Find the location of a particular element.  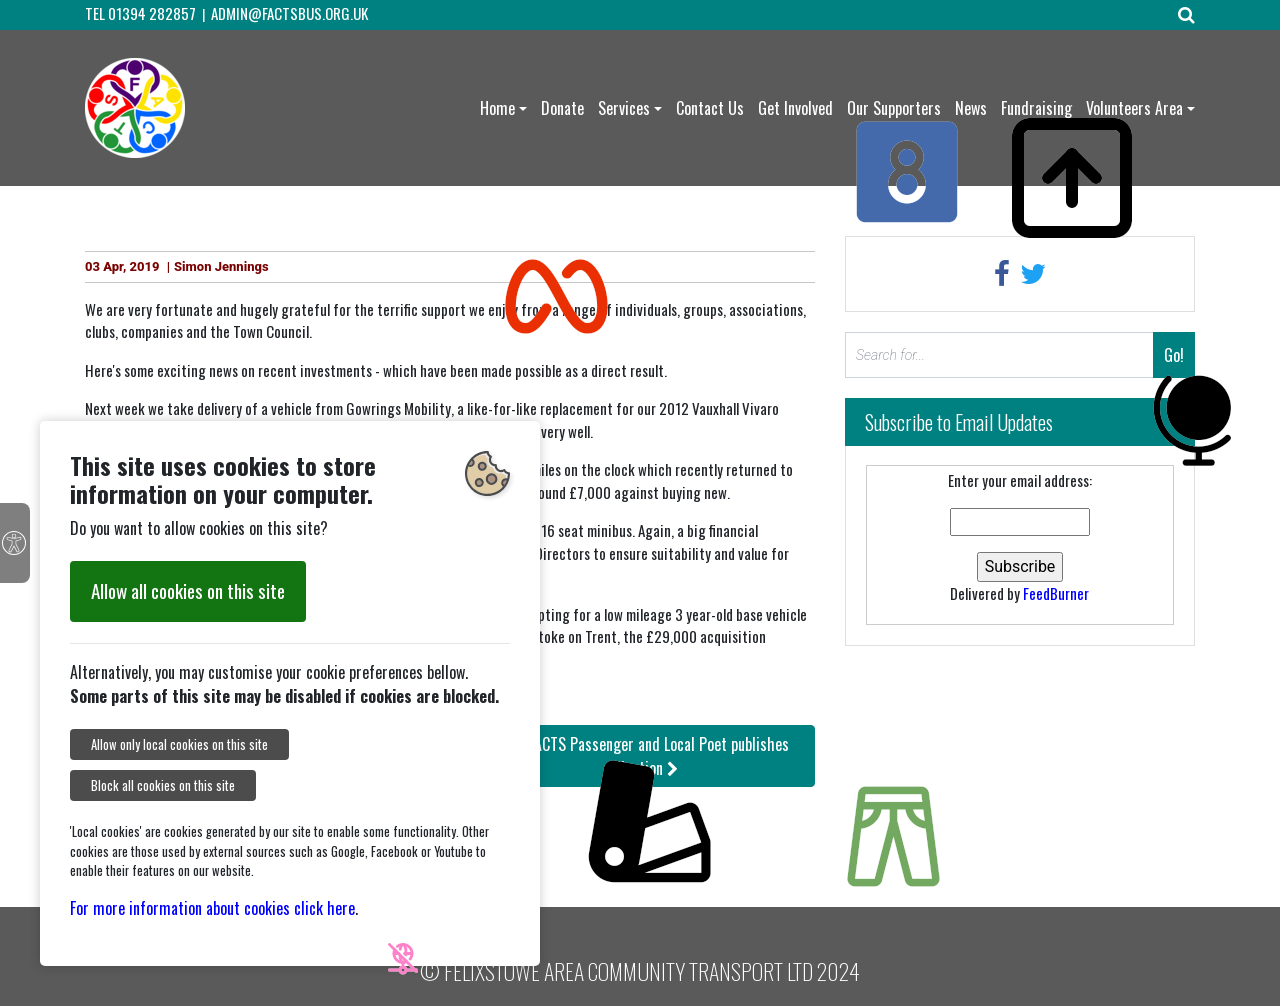

upload a file or document is located at coordinates (1072, 178).